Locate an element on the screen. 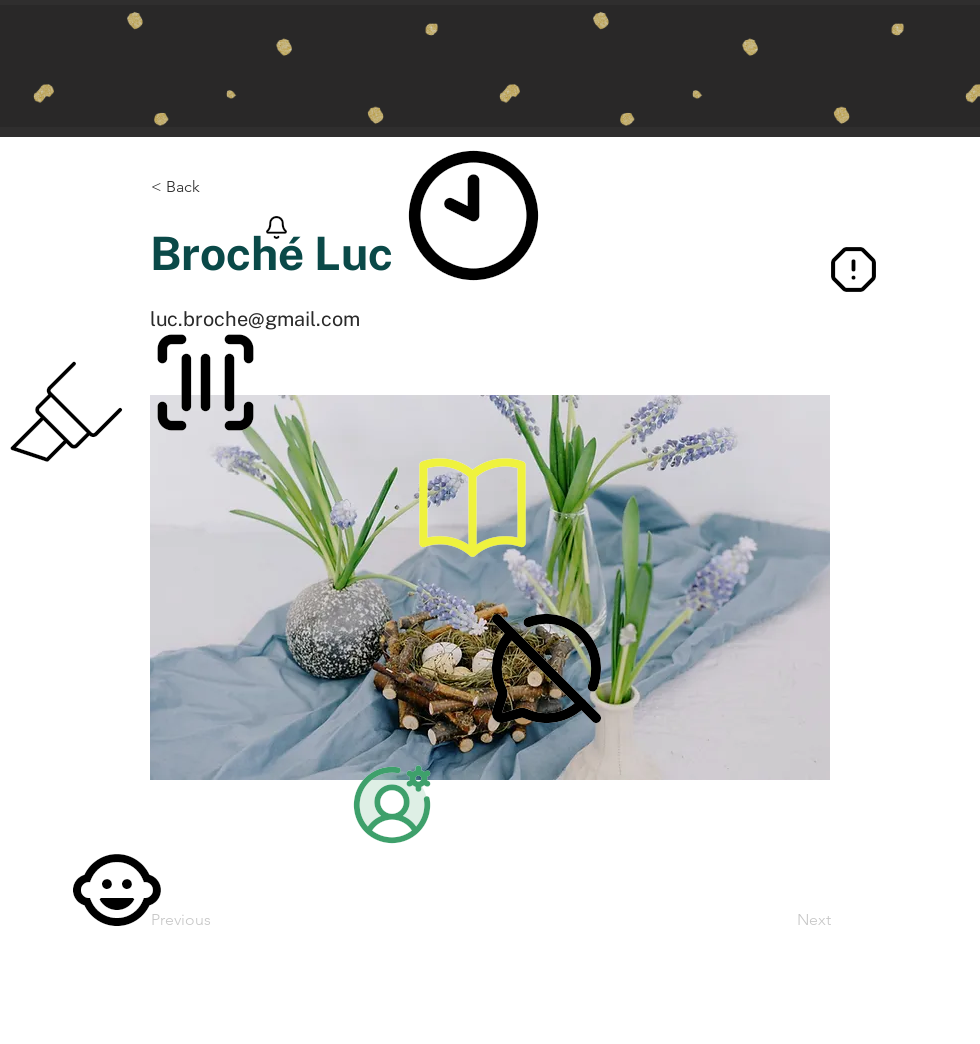  view notifications is located at coordinates (276, 227).